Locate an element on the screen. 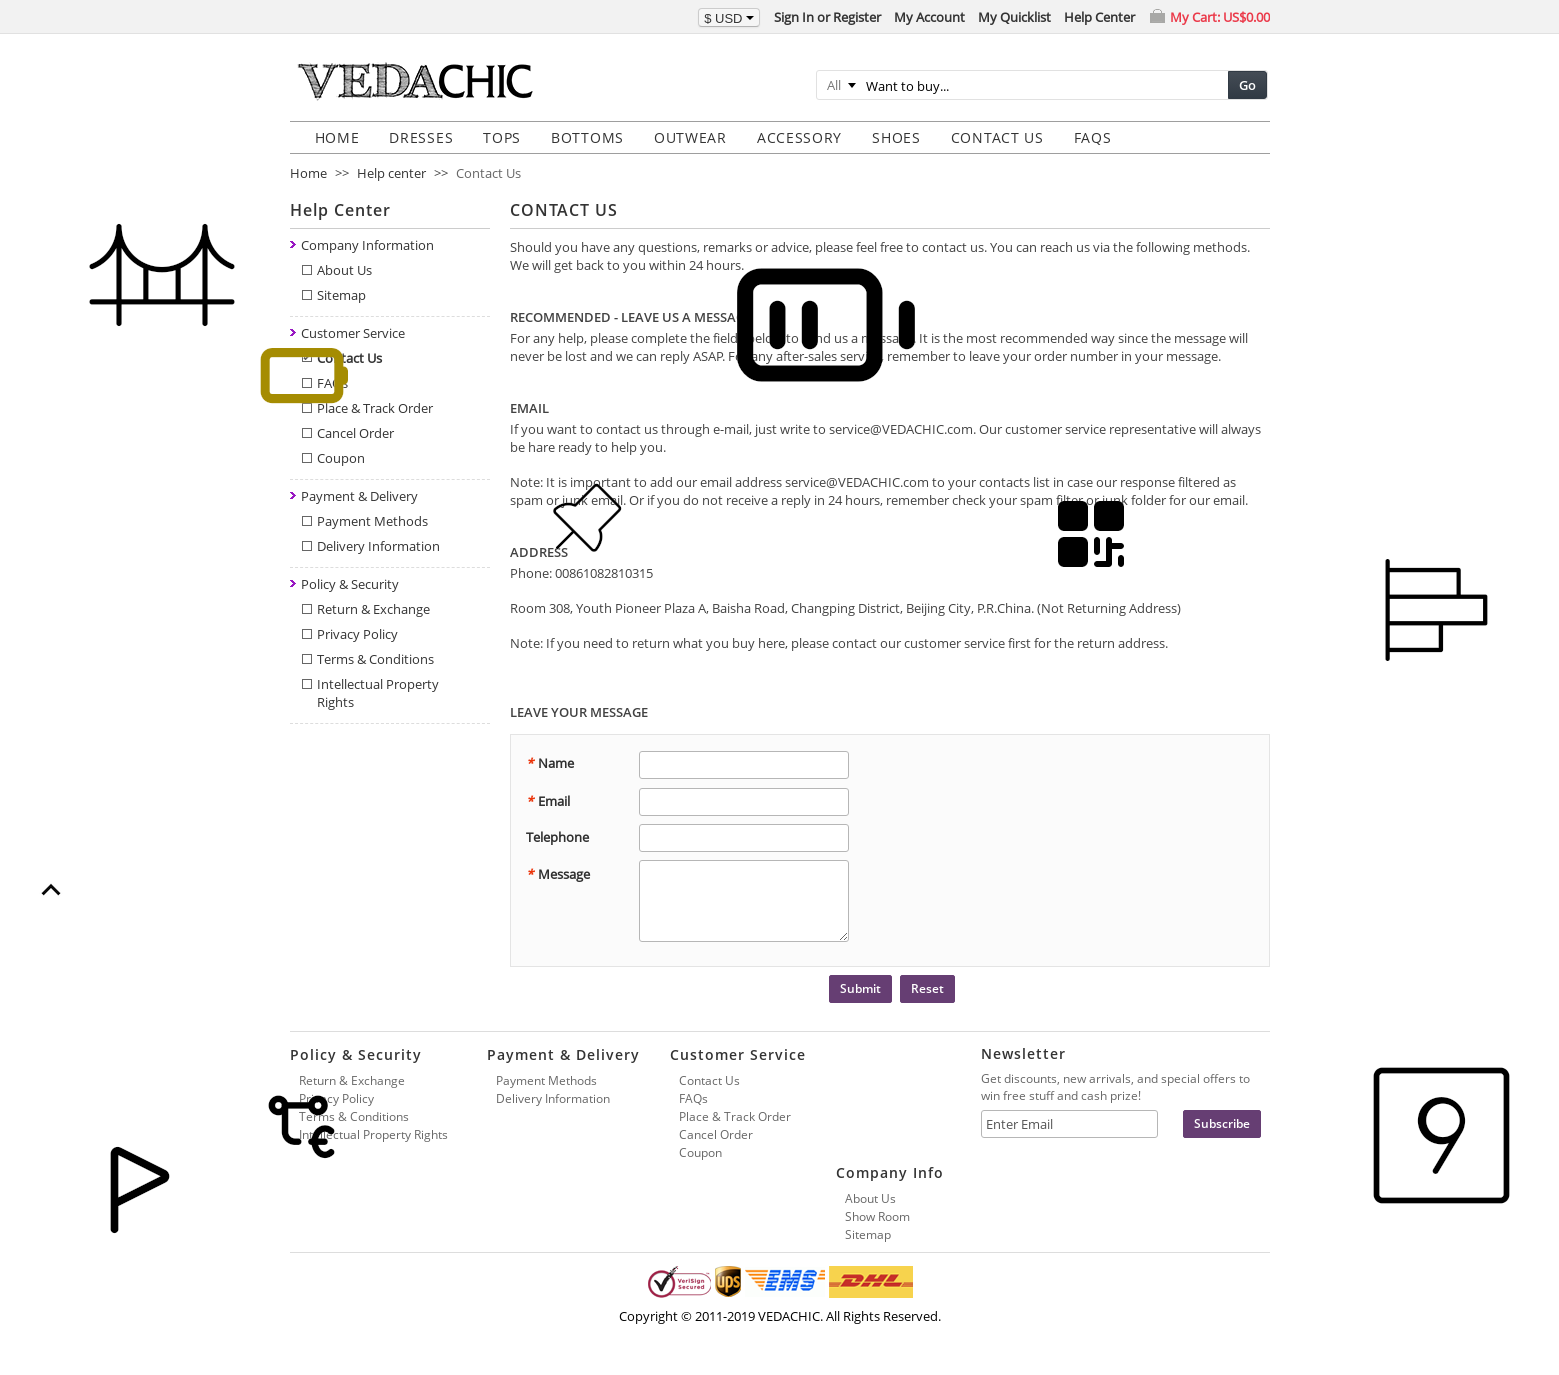  pin an item to keep it visible is located at coordinates (584, 520).